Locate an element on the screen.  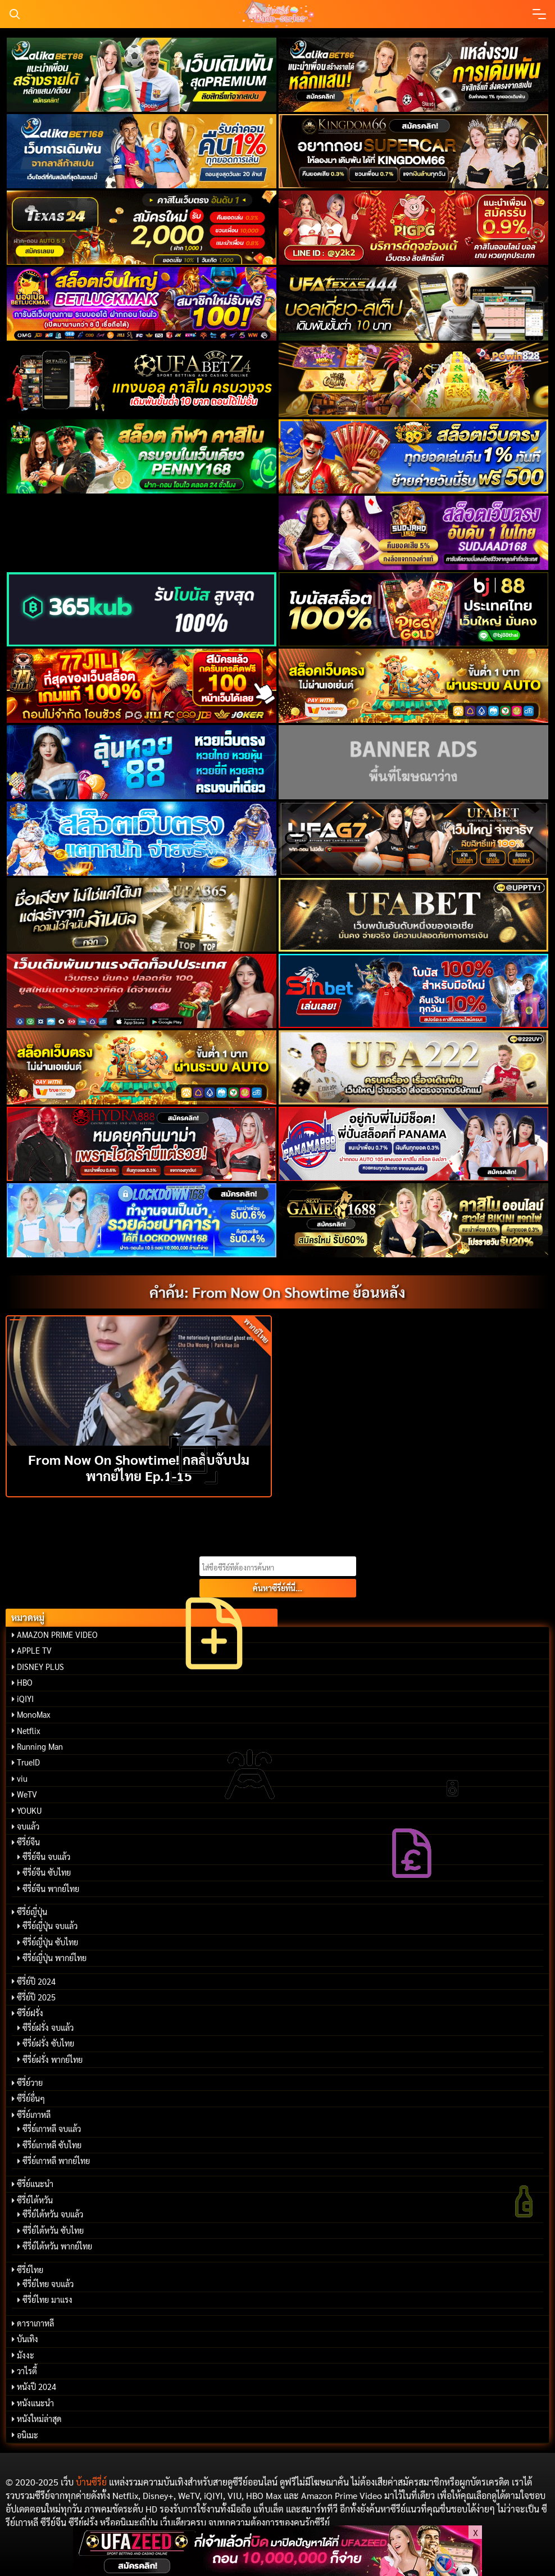
select or crop an area is located at coordinates (435, 368).